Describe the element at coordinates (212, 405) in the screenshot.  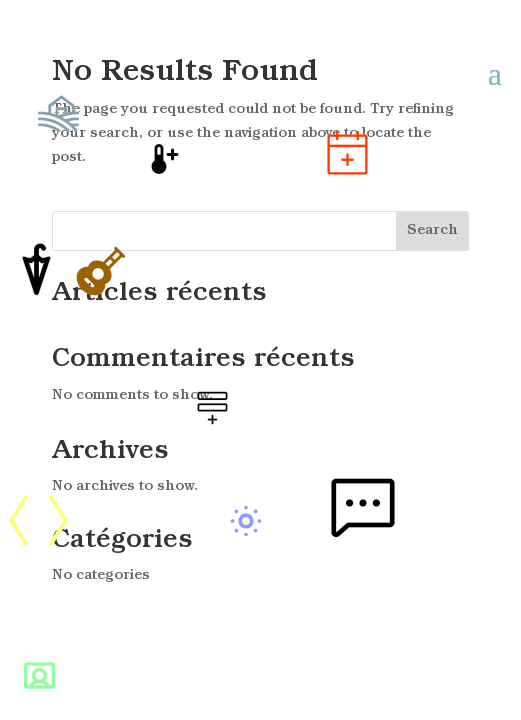
I see `add a new row to the bottom of a table` at that location.